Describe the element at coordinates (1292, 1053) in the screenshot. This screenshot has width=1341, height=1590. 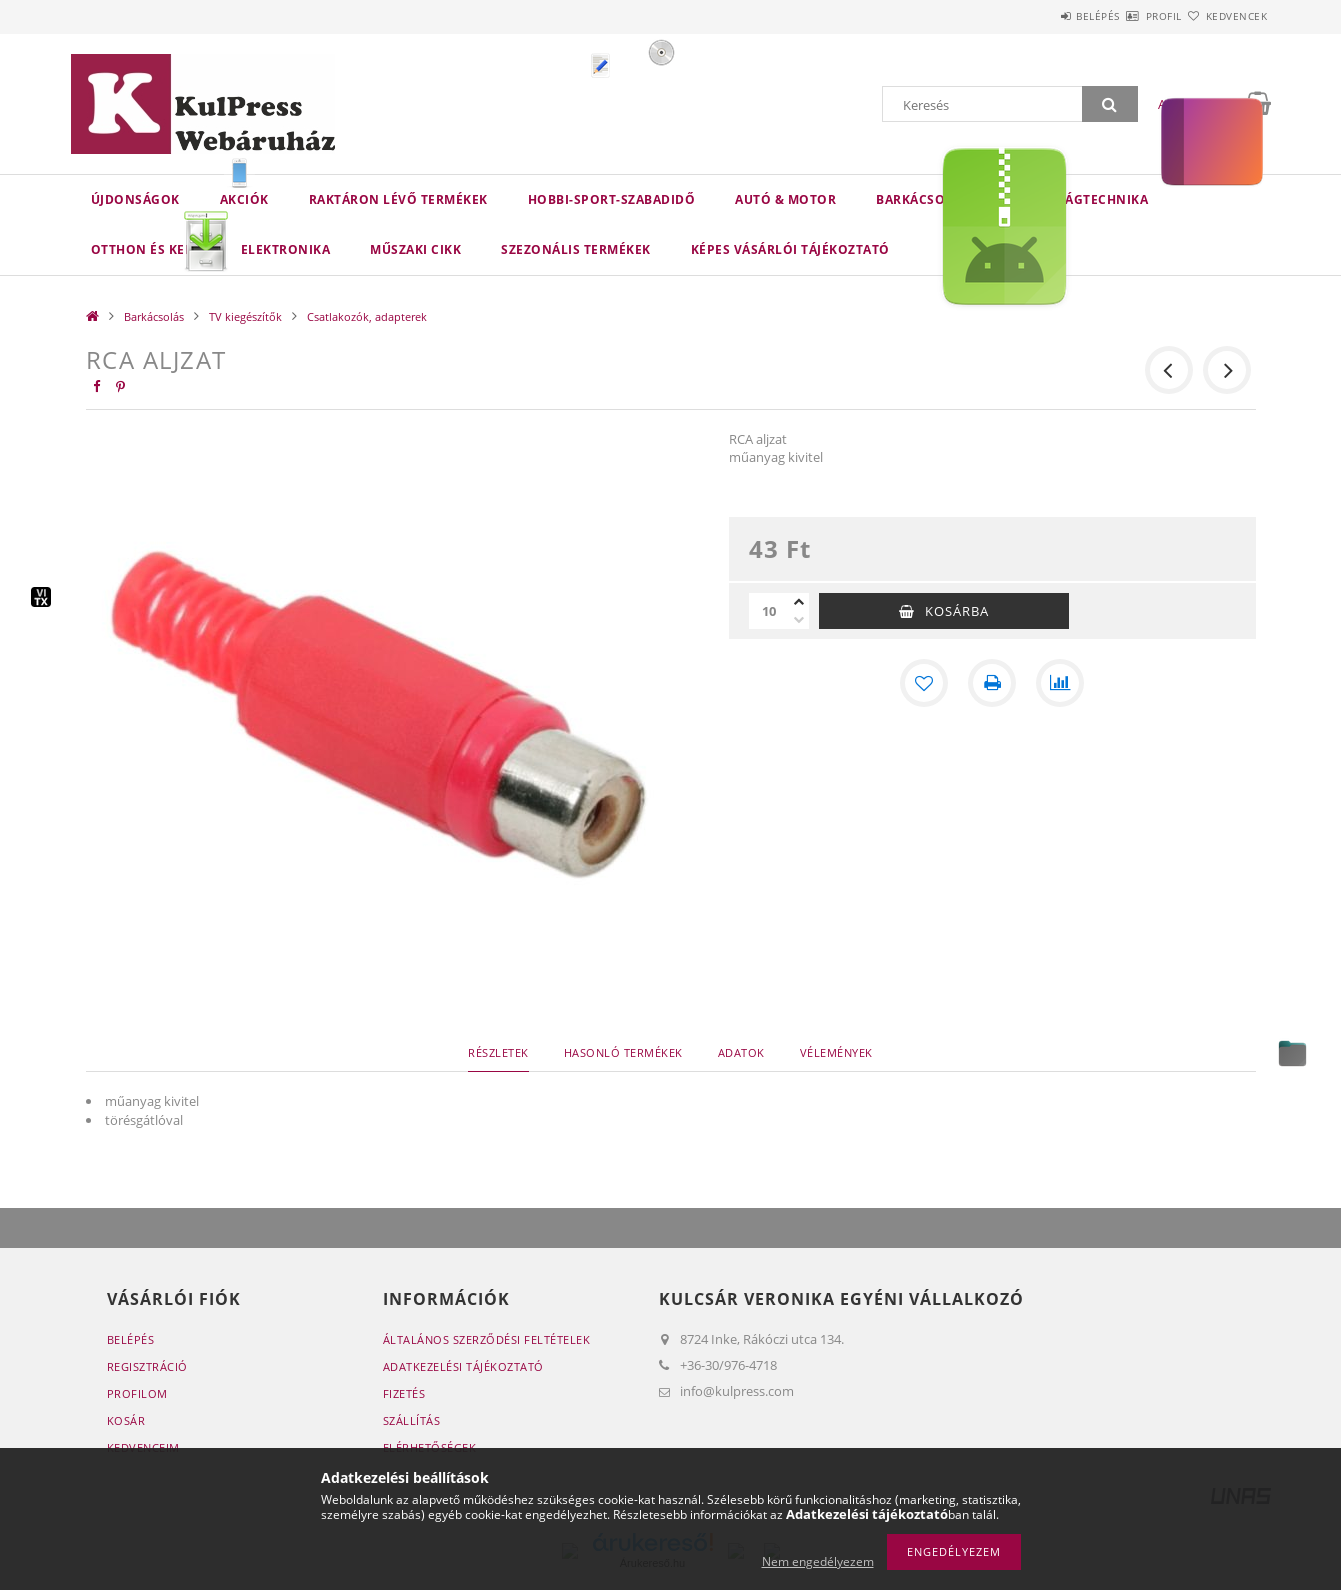
I see `open folder to view contents` at that location.